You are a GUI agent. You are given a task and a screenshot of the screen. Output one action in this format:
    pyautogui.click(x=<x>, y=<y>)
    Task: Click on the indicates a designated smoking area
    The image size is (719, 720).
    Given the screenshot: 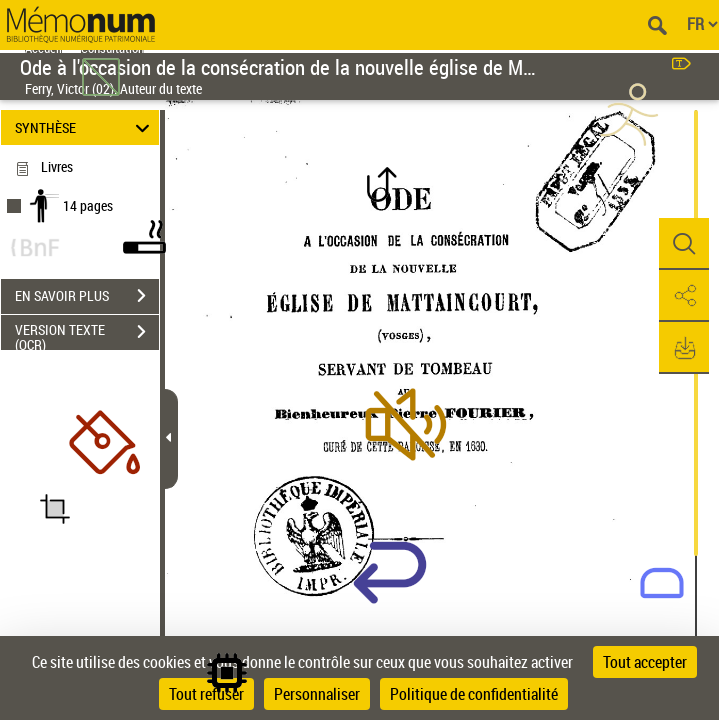 What is the action you would take?
    pyautogui.click(x=144, y=241)
    